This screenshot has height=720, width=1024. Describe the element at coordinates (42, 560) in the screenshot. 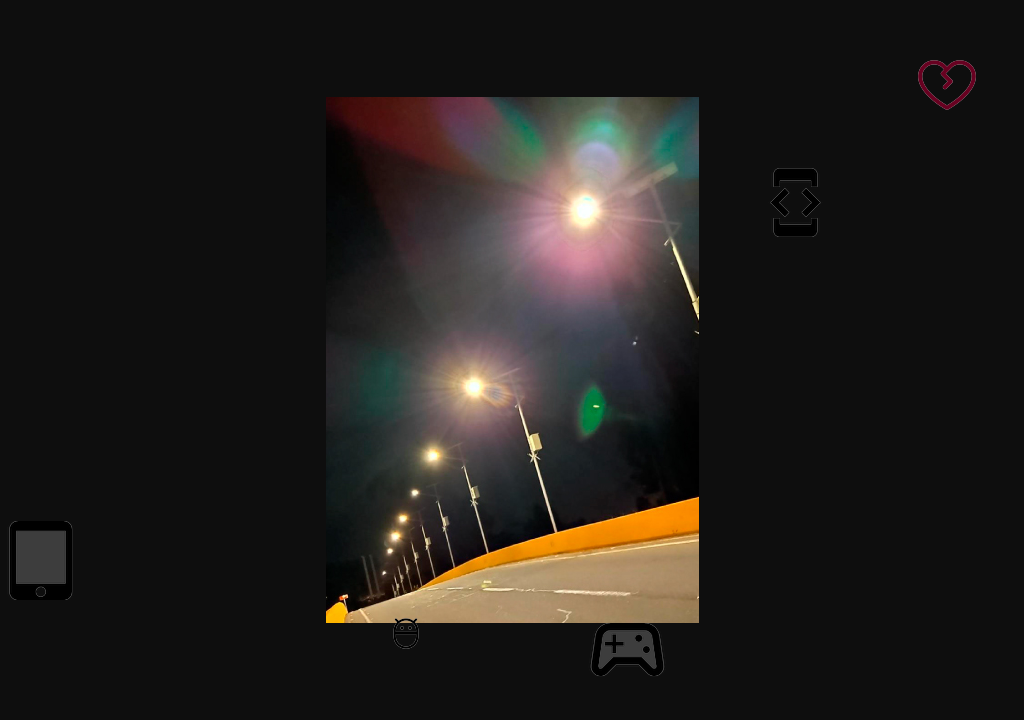

I see `switch to tablet view` at that location.